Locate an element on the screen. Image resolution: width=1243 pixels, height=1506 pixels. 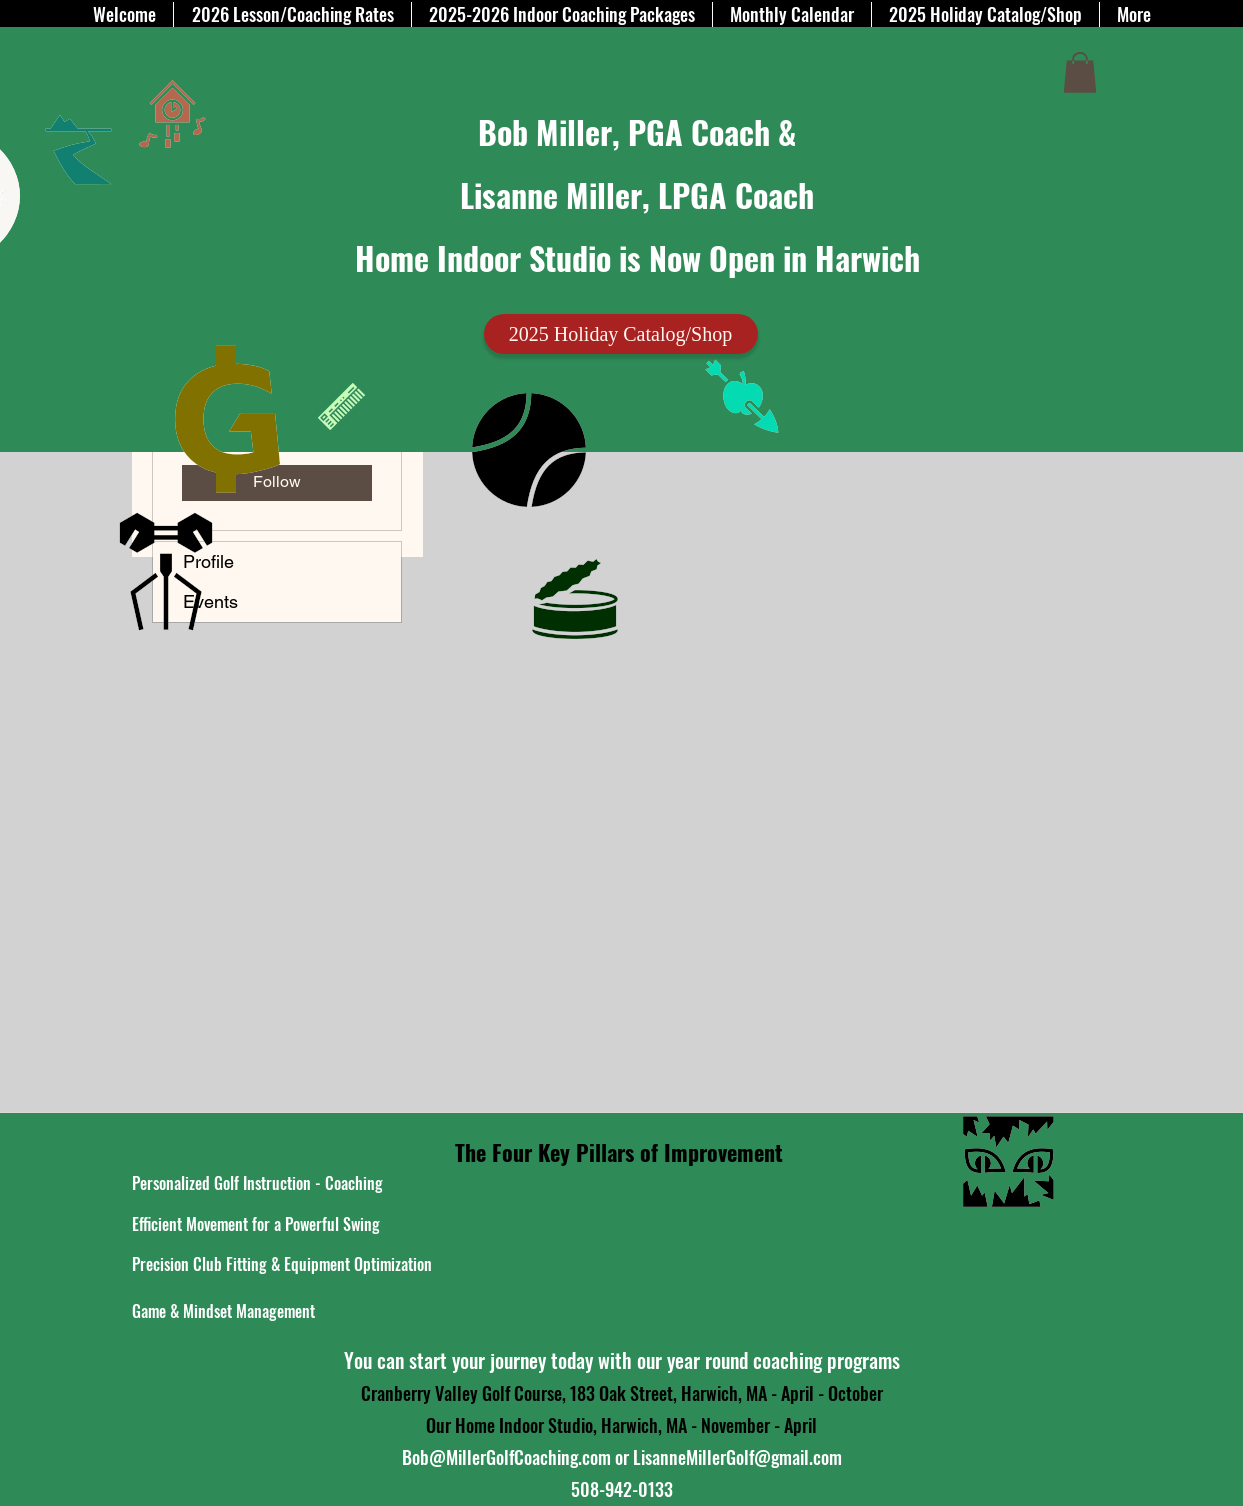
set a scheduled reminder or alarm is located at coordinates (172, 114).